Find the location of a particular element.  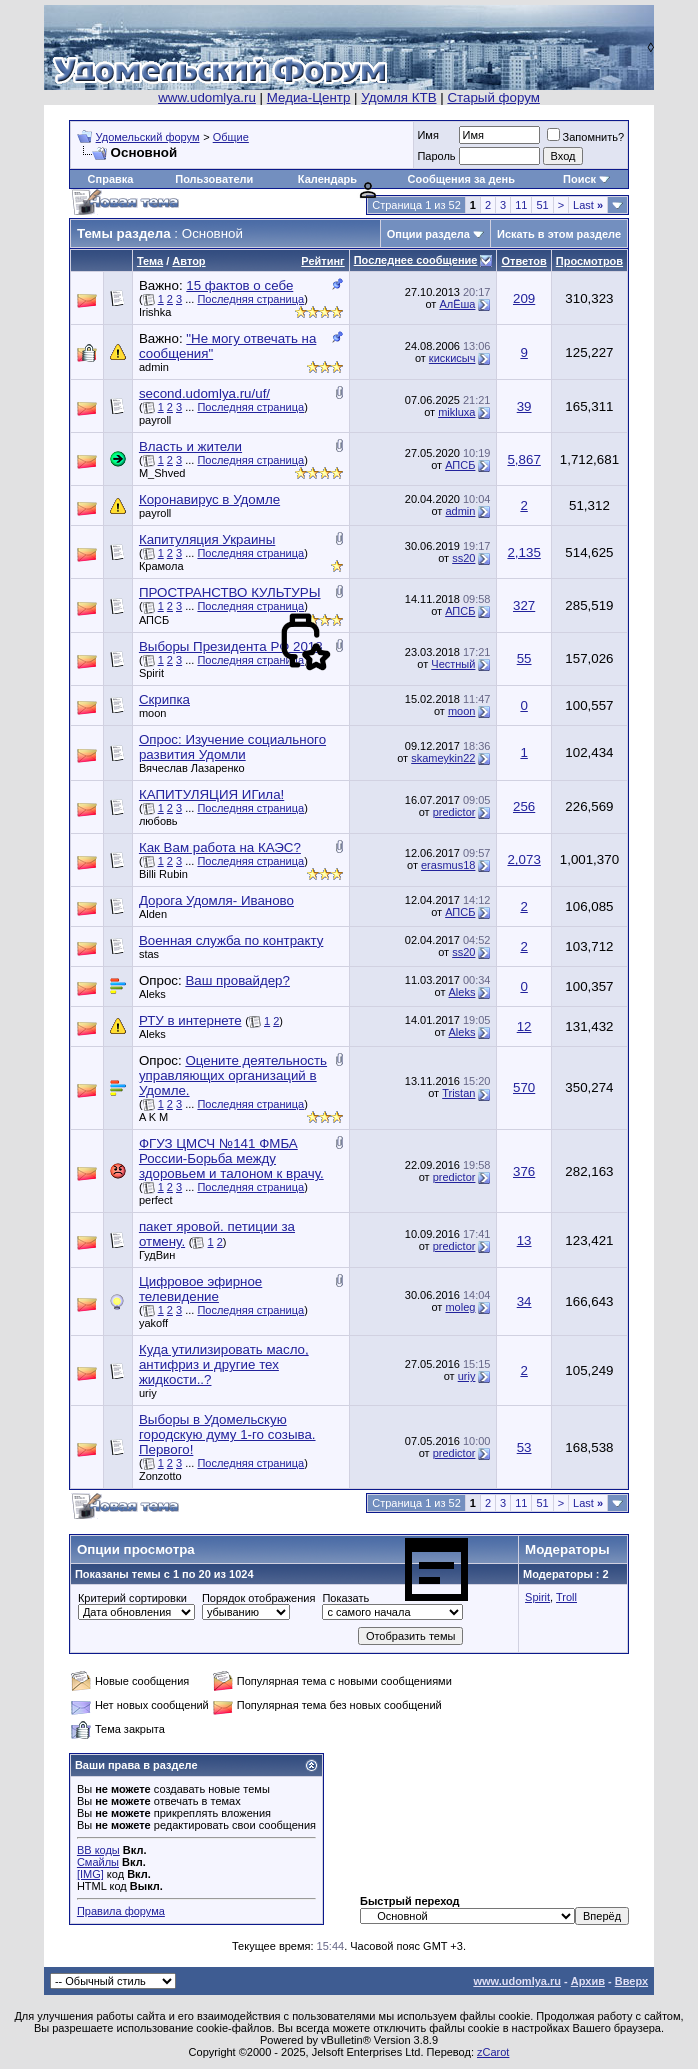

mark smartwatch as favorite device is located at coordinates (300, 640).